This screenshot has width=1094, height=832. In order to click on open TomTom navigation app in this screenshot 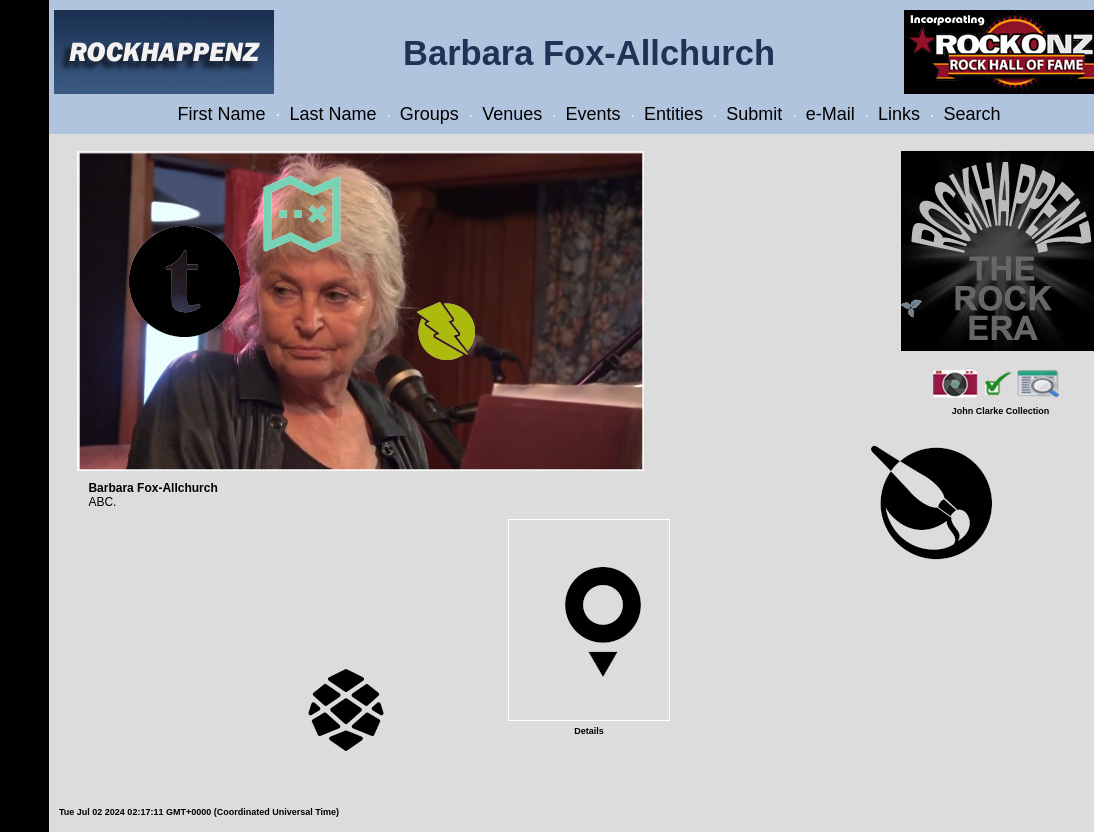, I will do `click(603, 622)`.